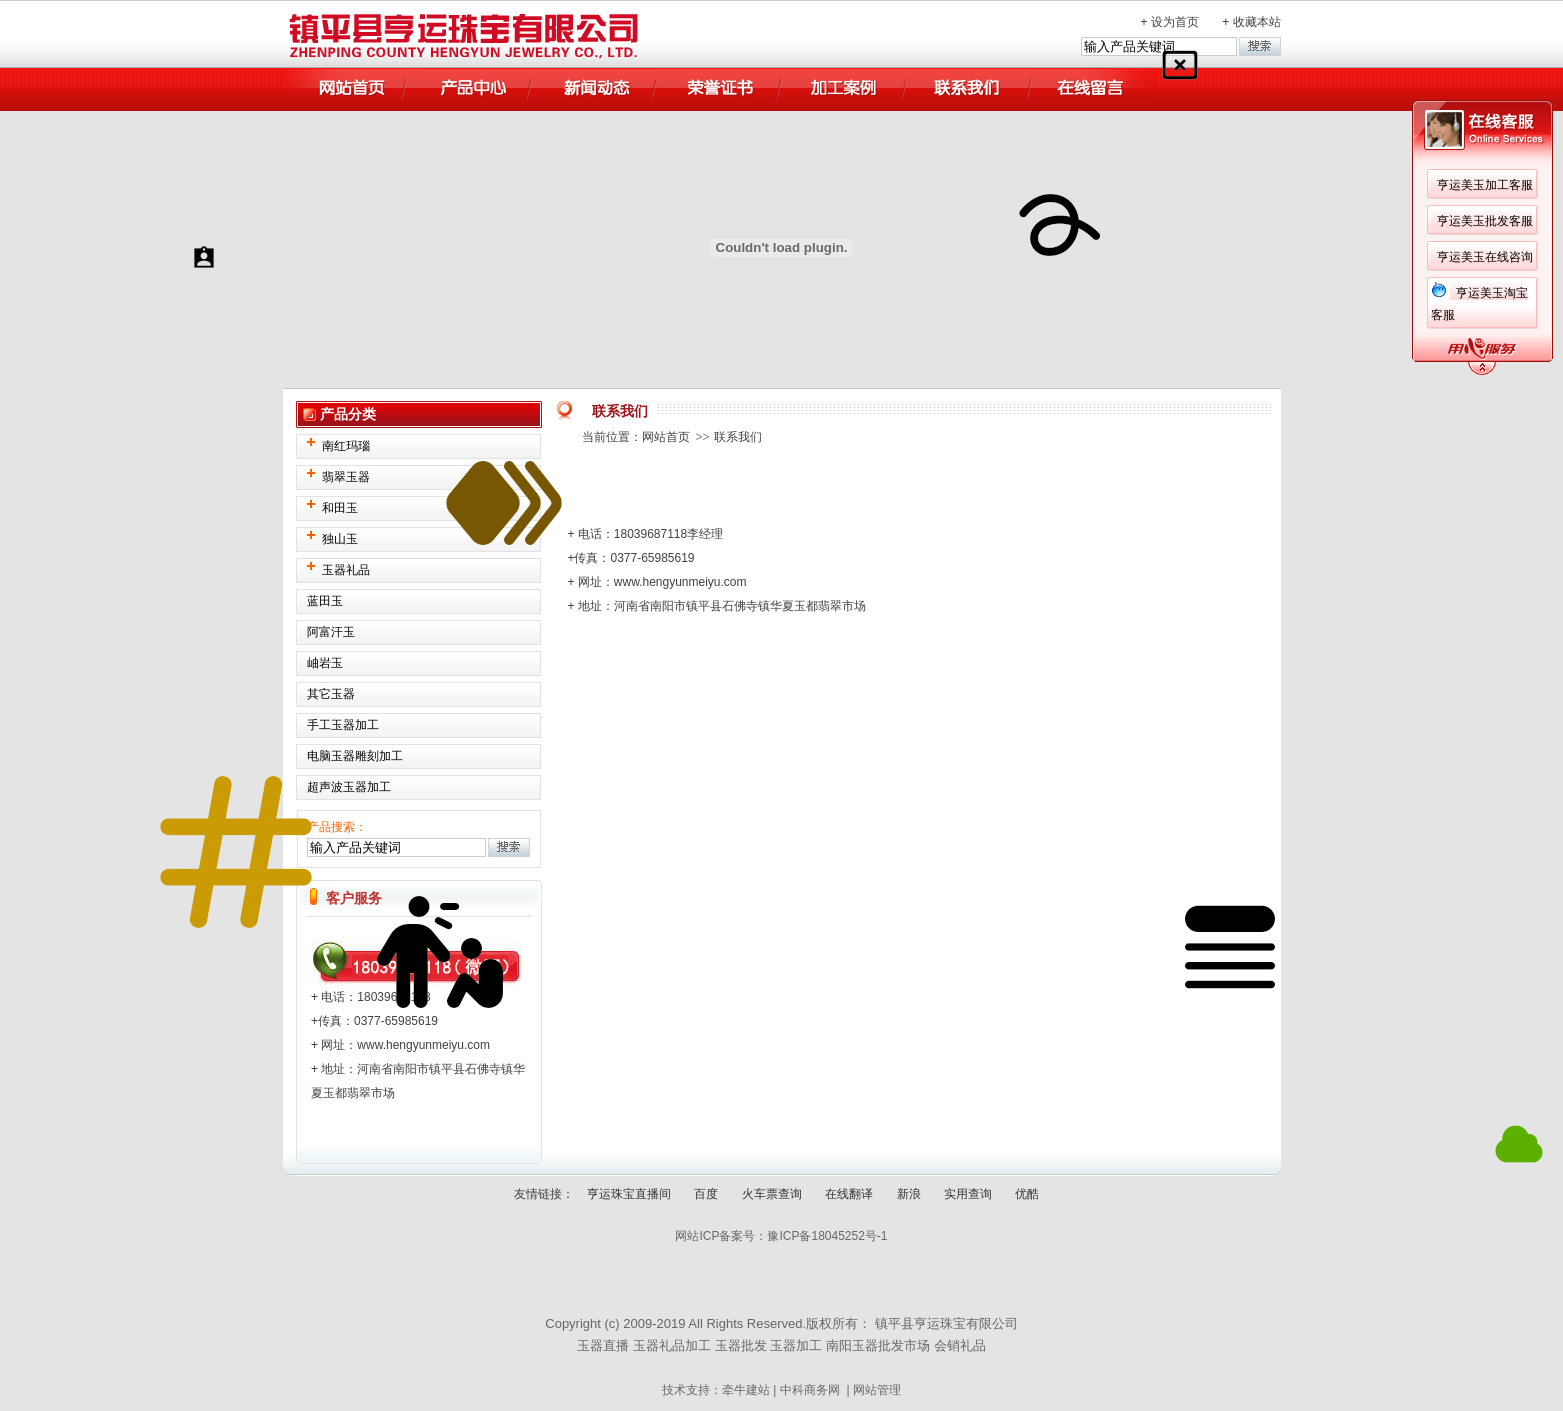 The width and height of the screenshot is (1563, 1411). What do you see at coordinates (236, 852) in the screenshot?
I see `view or browse hashtags` at bounding box center [236, 852].